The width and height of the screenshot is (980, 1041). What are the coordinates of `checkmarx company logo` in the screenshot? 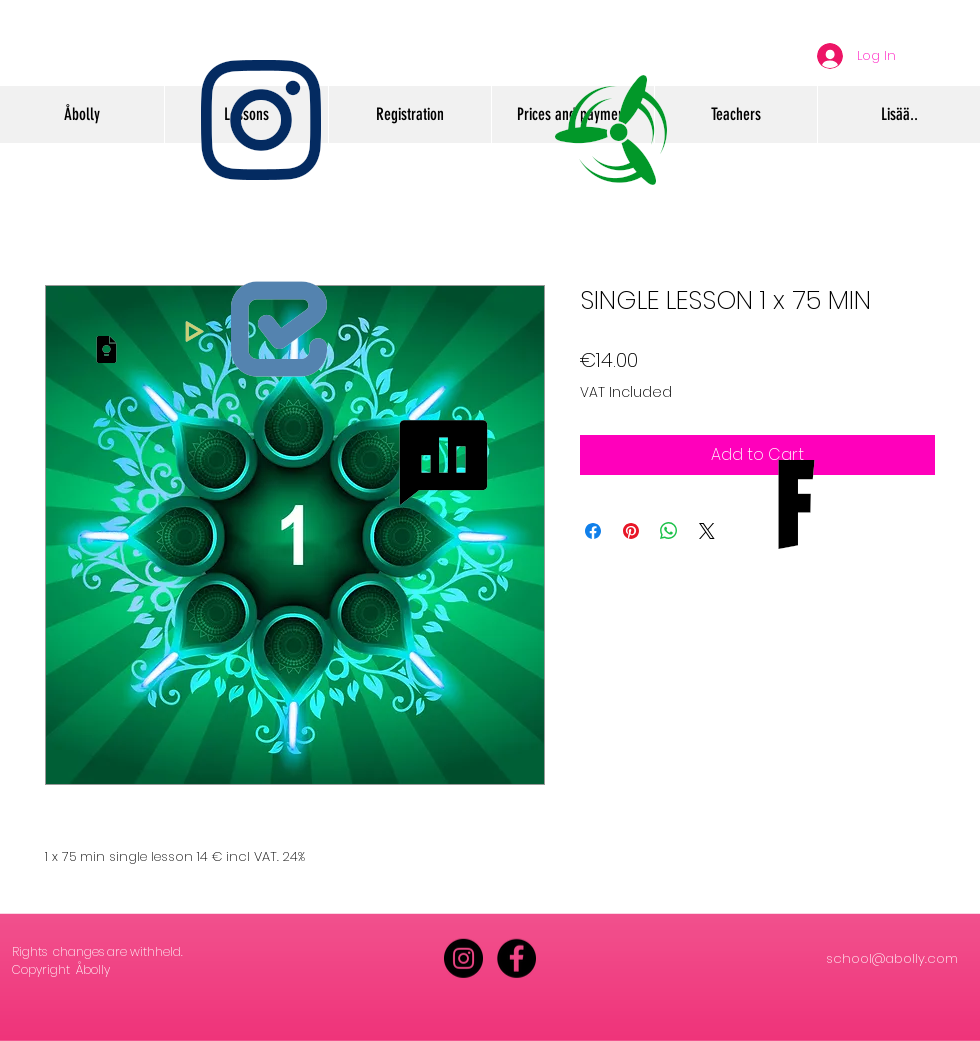 It's located at (279, 329).